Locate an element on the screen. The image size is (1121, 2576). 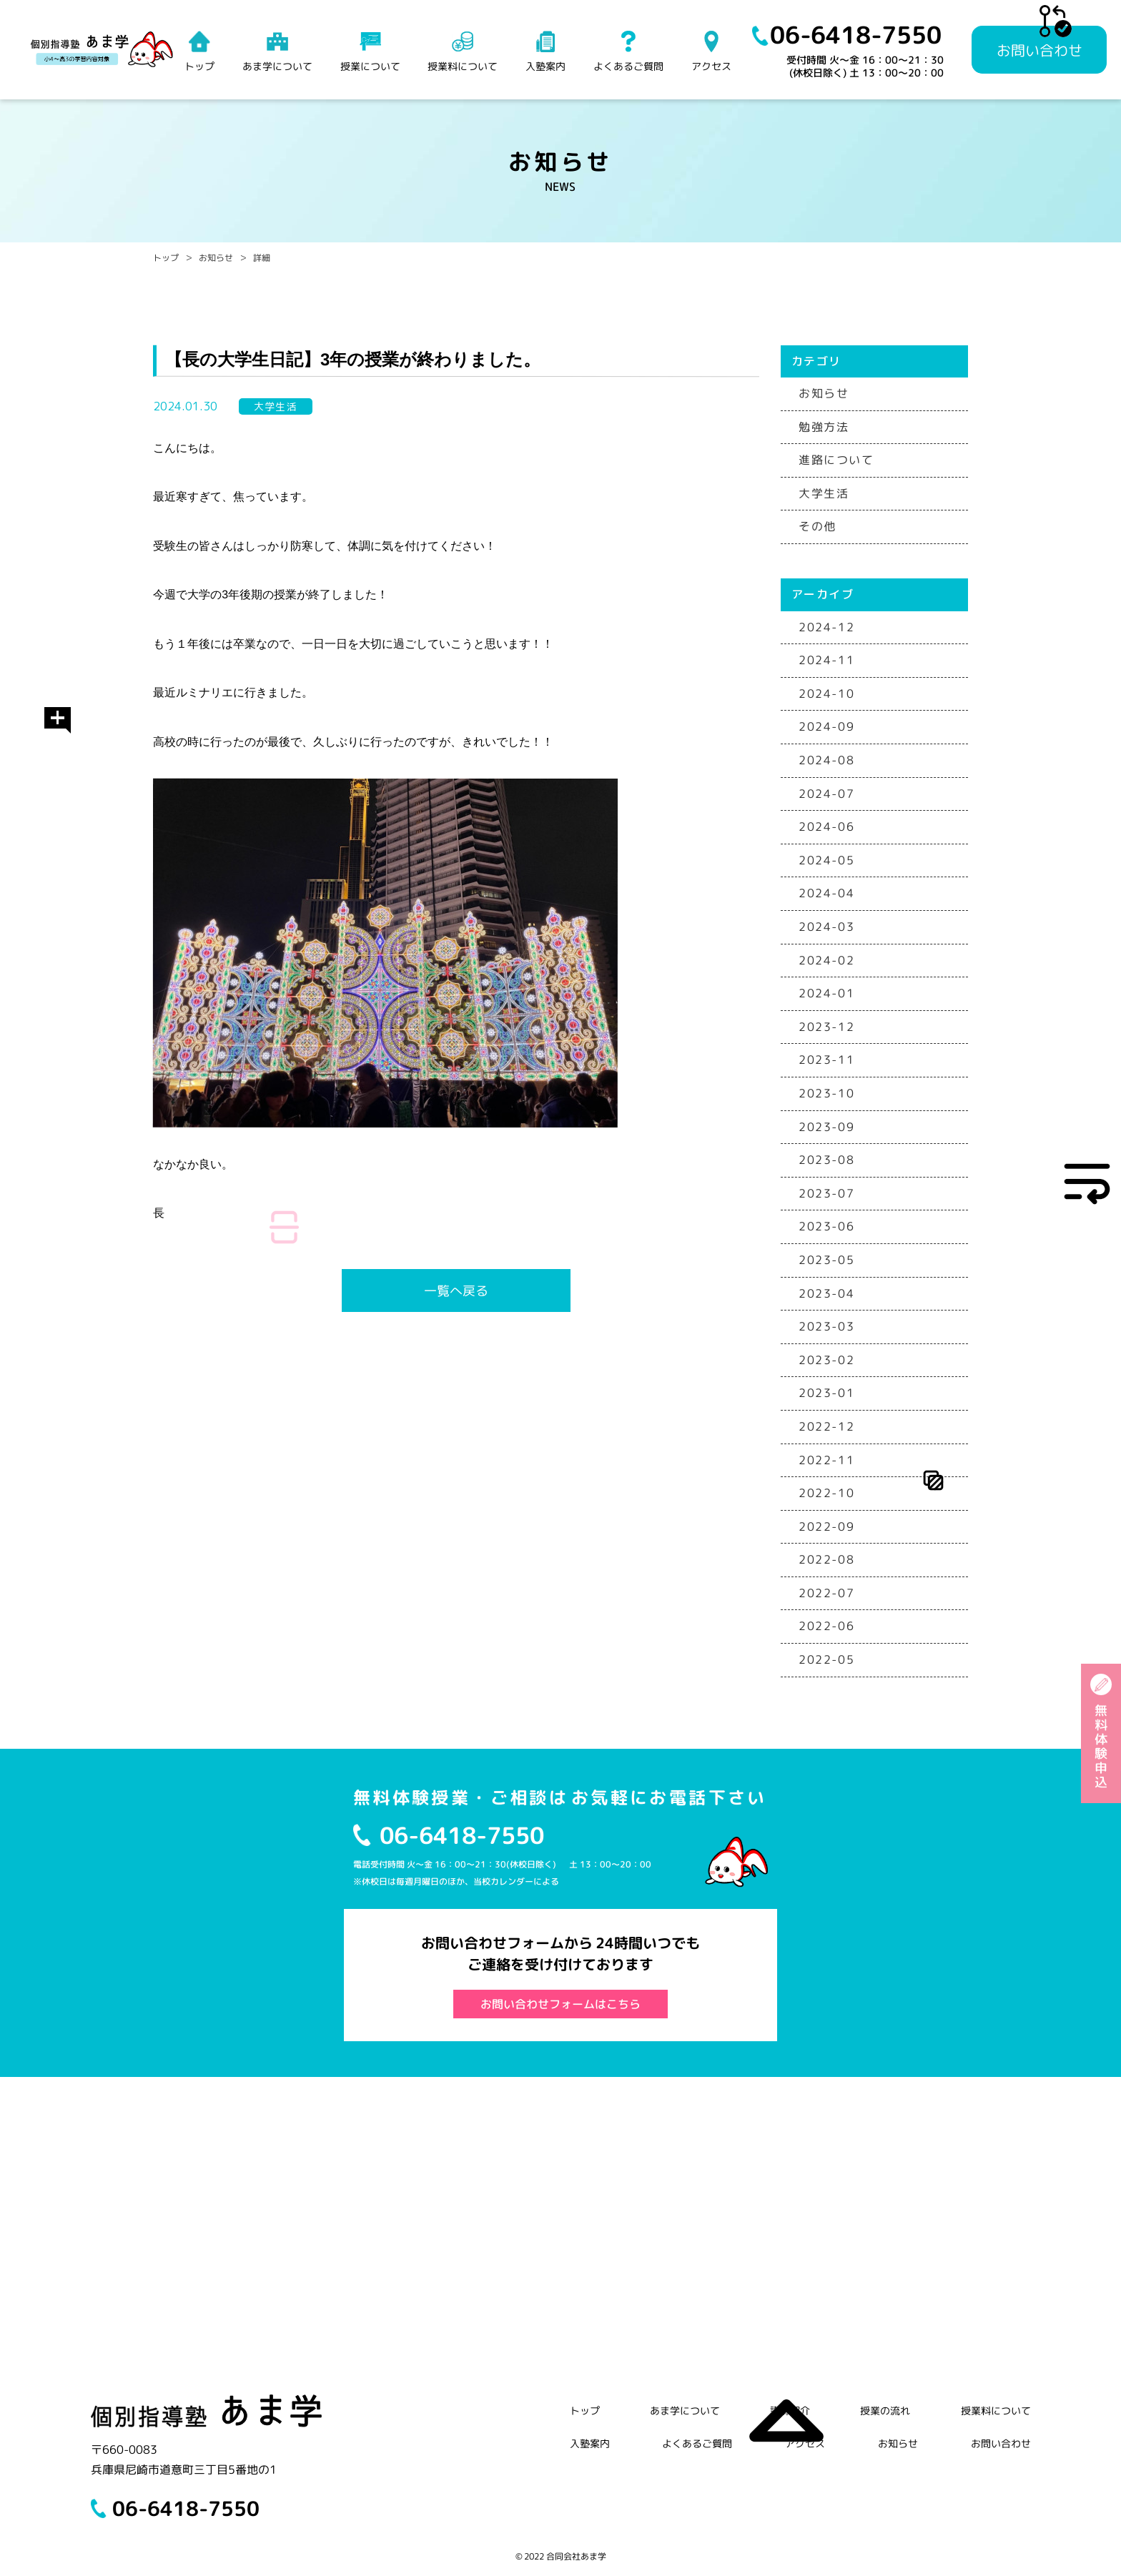
add a new comment is located at coordinates (57, 720).